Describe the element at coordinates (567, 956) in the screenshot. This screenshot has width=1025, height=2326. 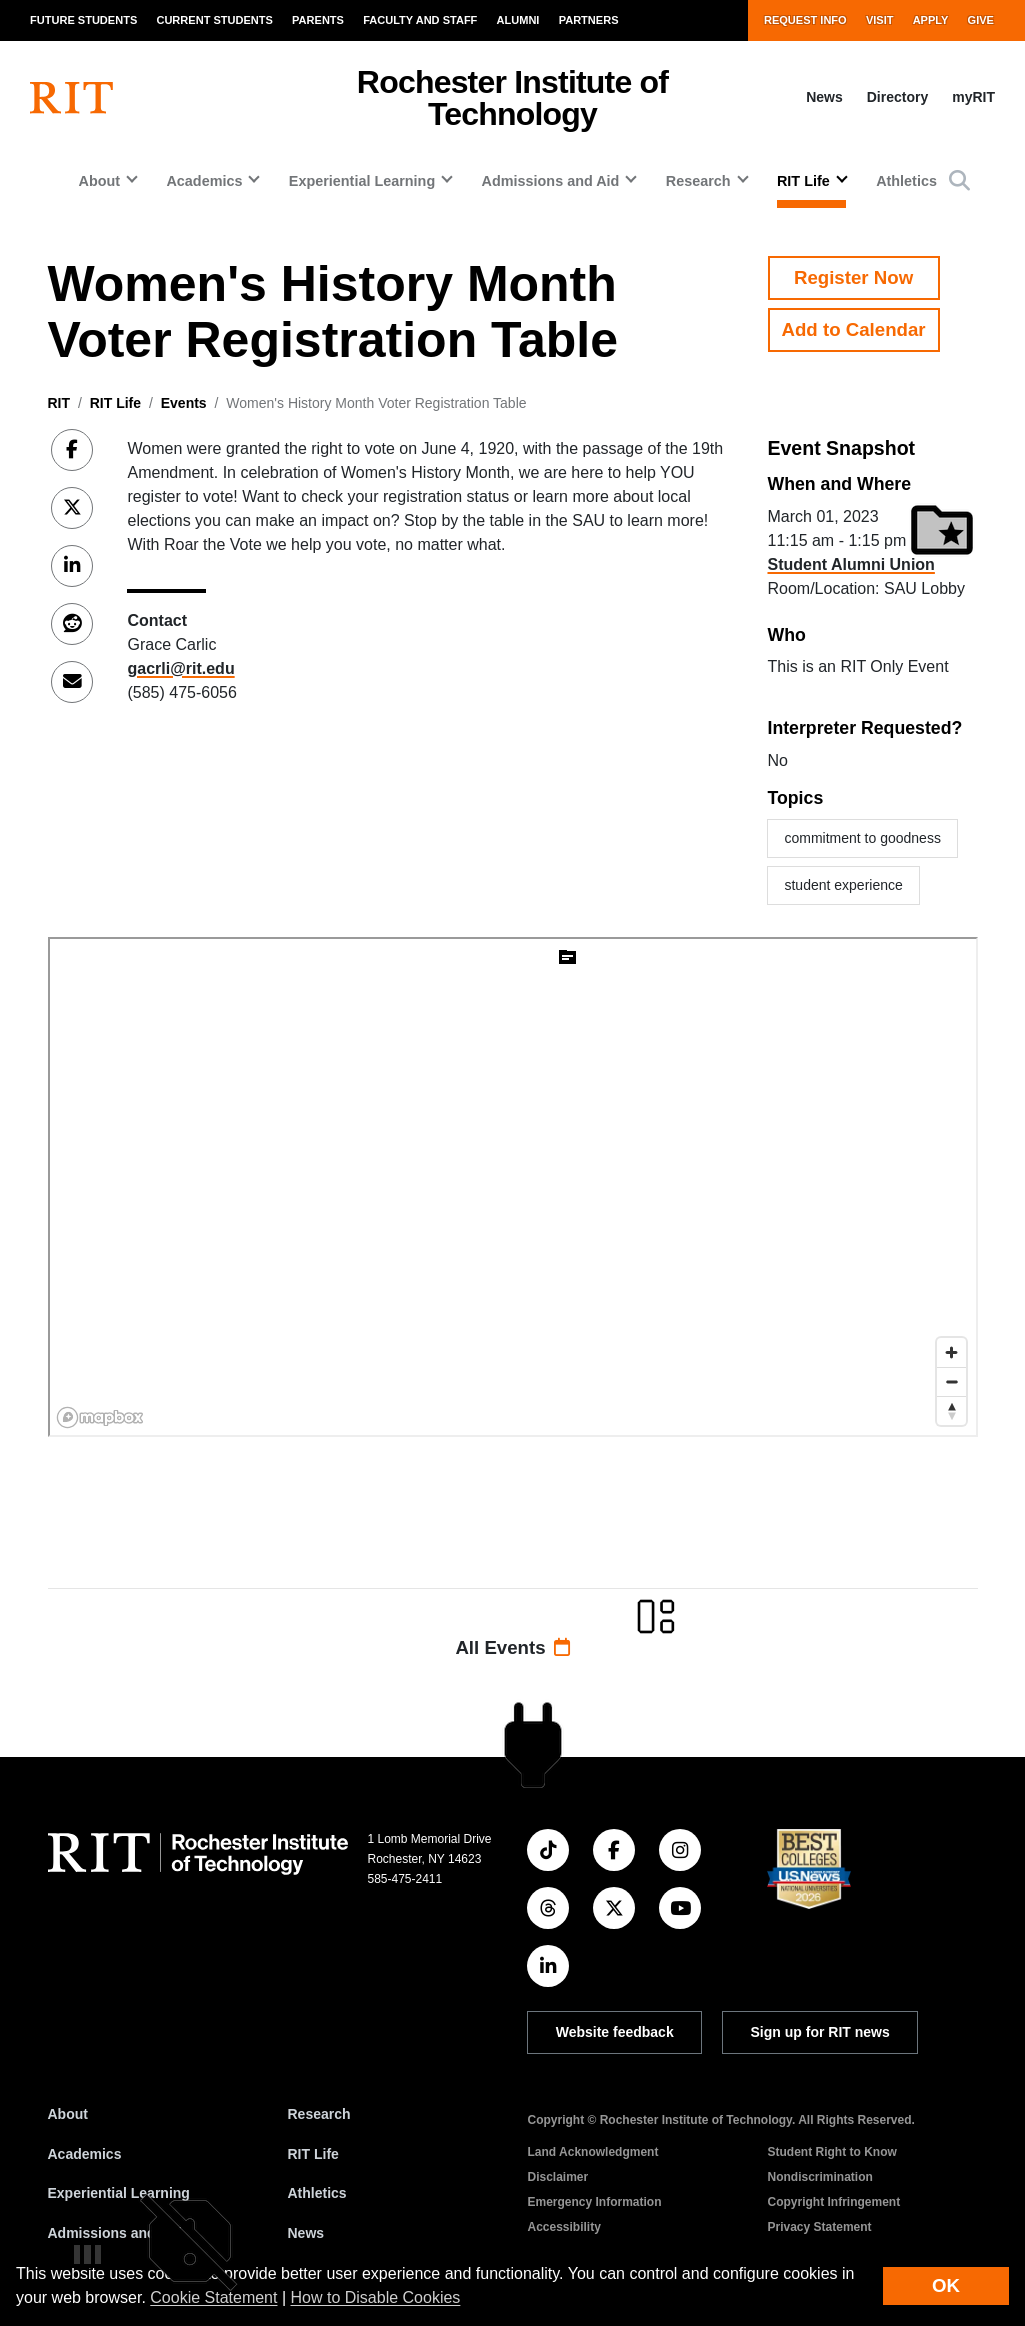
I see `access topic folders` at that location.